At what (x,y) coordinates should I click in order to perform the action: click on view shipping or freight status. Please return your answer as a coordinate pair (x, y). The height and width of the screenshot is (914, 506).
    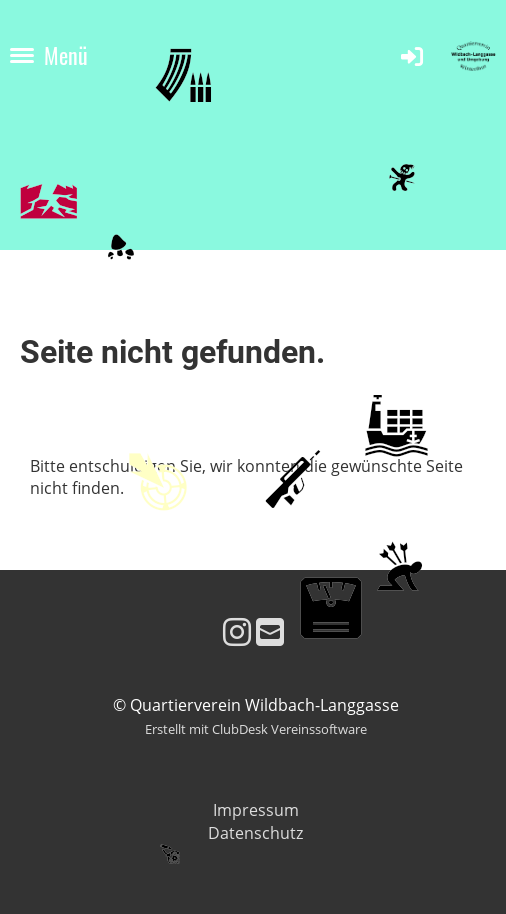
    Looking at the image, I should click on (396, 425).